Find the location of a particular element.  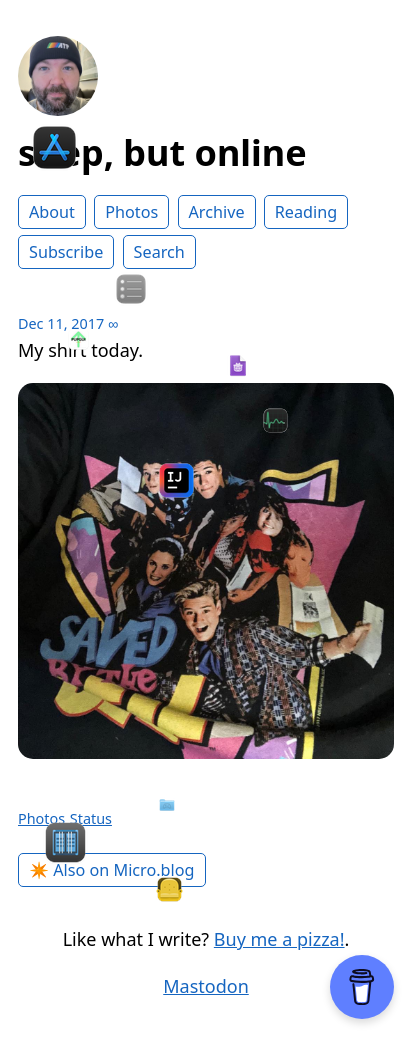

open Girens media player app is located at coordinates (169, 889).